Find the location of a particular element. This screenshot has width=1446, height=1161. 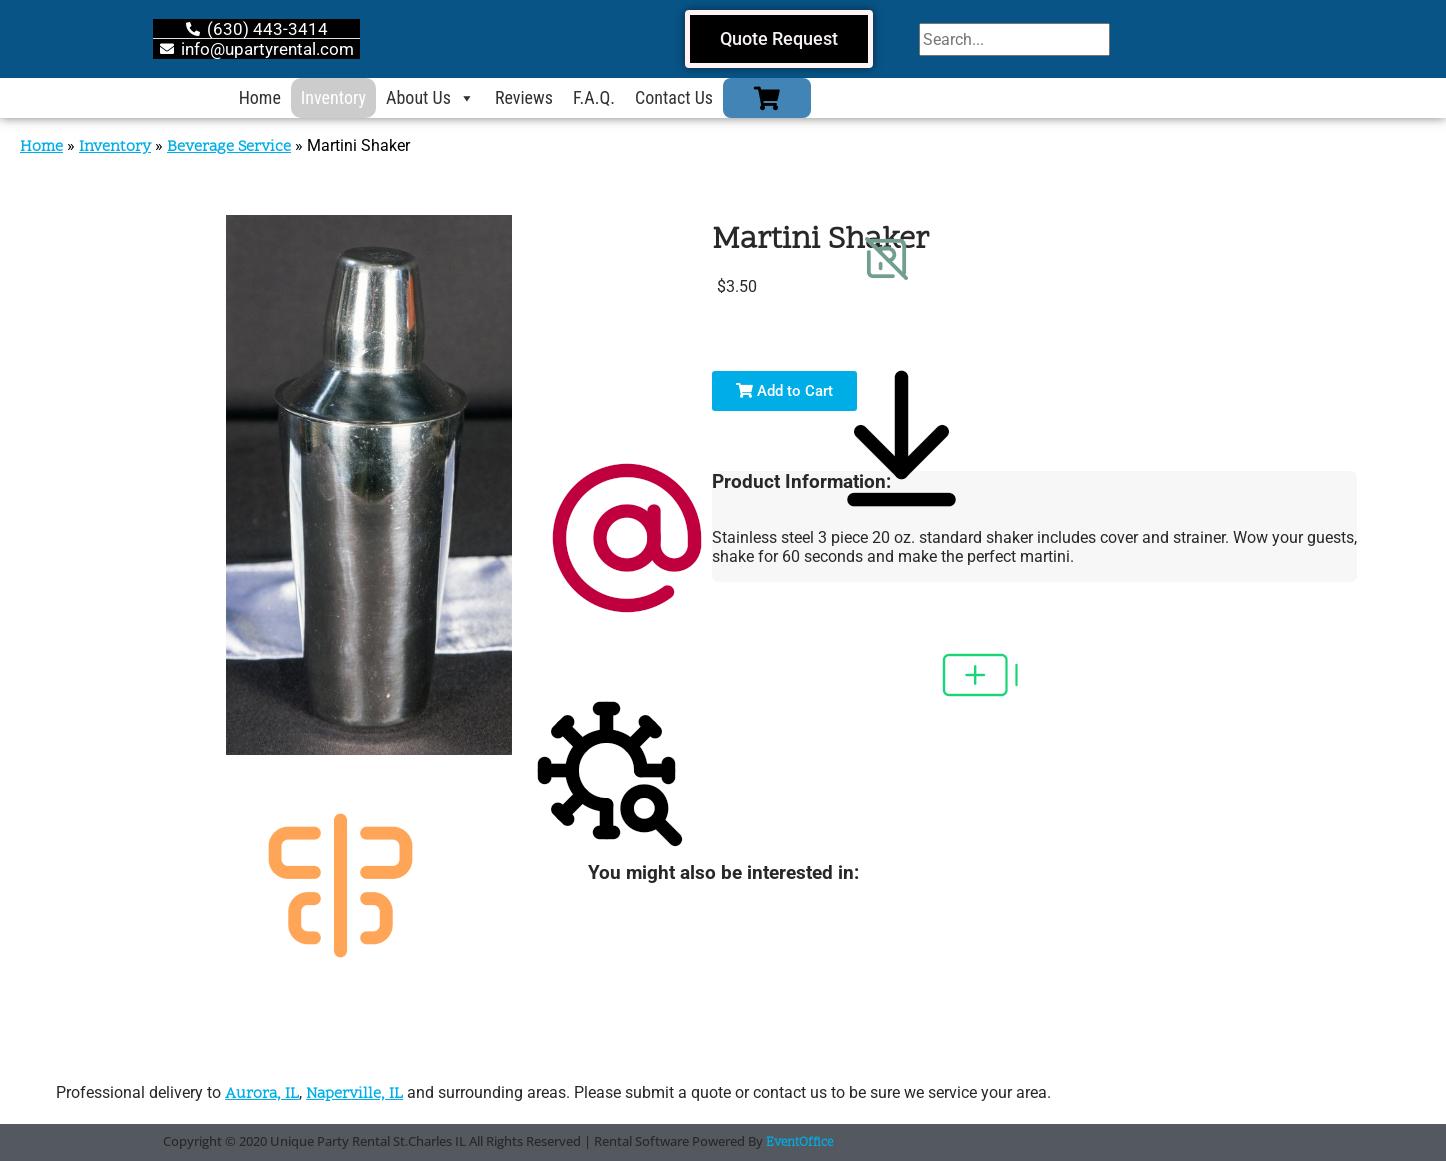

search for virus or malware threats is located at coordinates (606, 770).